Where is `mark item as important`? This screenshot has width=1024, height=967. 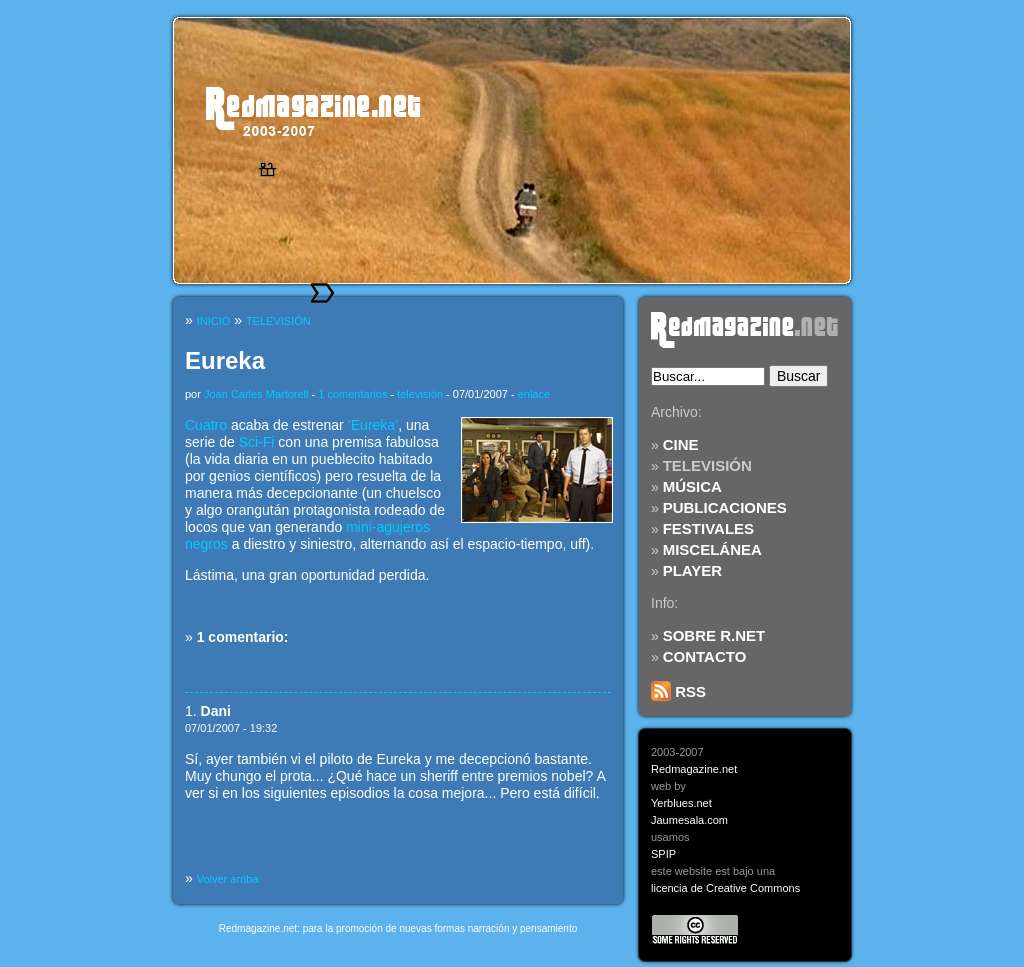 mark item as important is located at coordinates (322, 293).